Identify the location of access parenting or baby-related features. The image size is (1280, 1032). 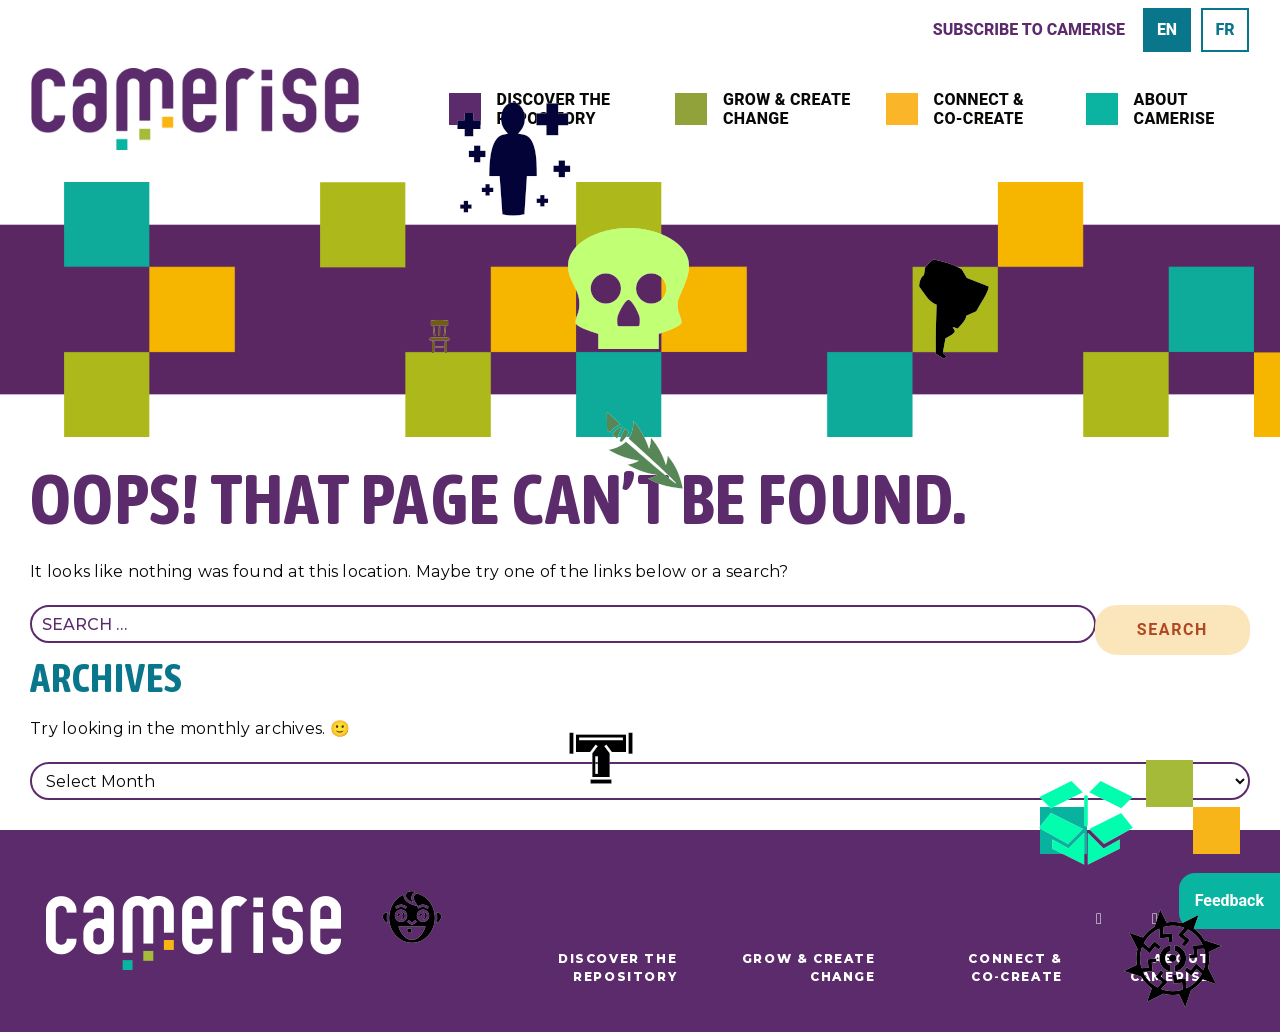
(412, 917).